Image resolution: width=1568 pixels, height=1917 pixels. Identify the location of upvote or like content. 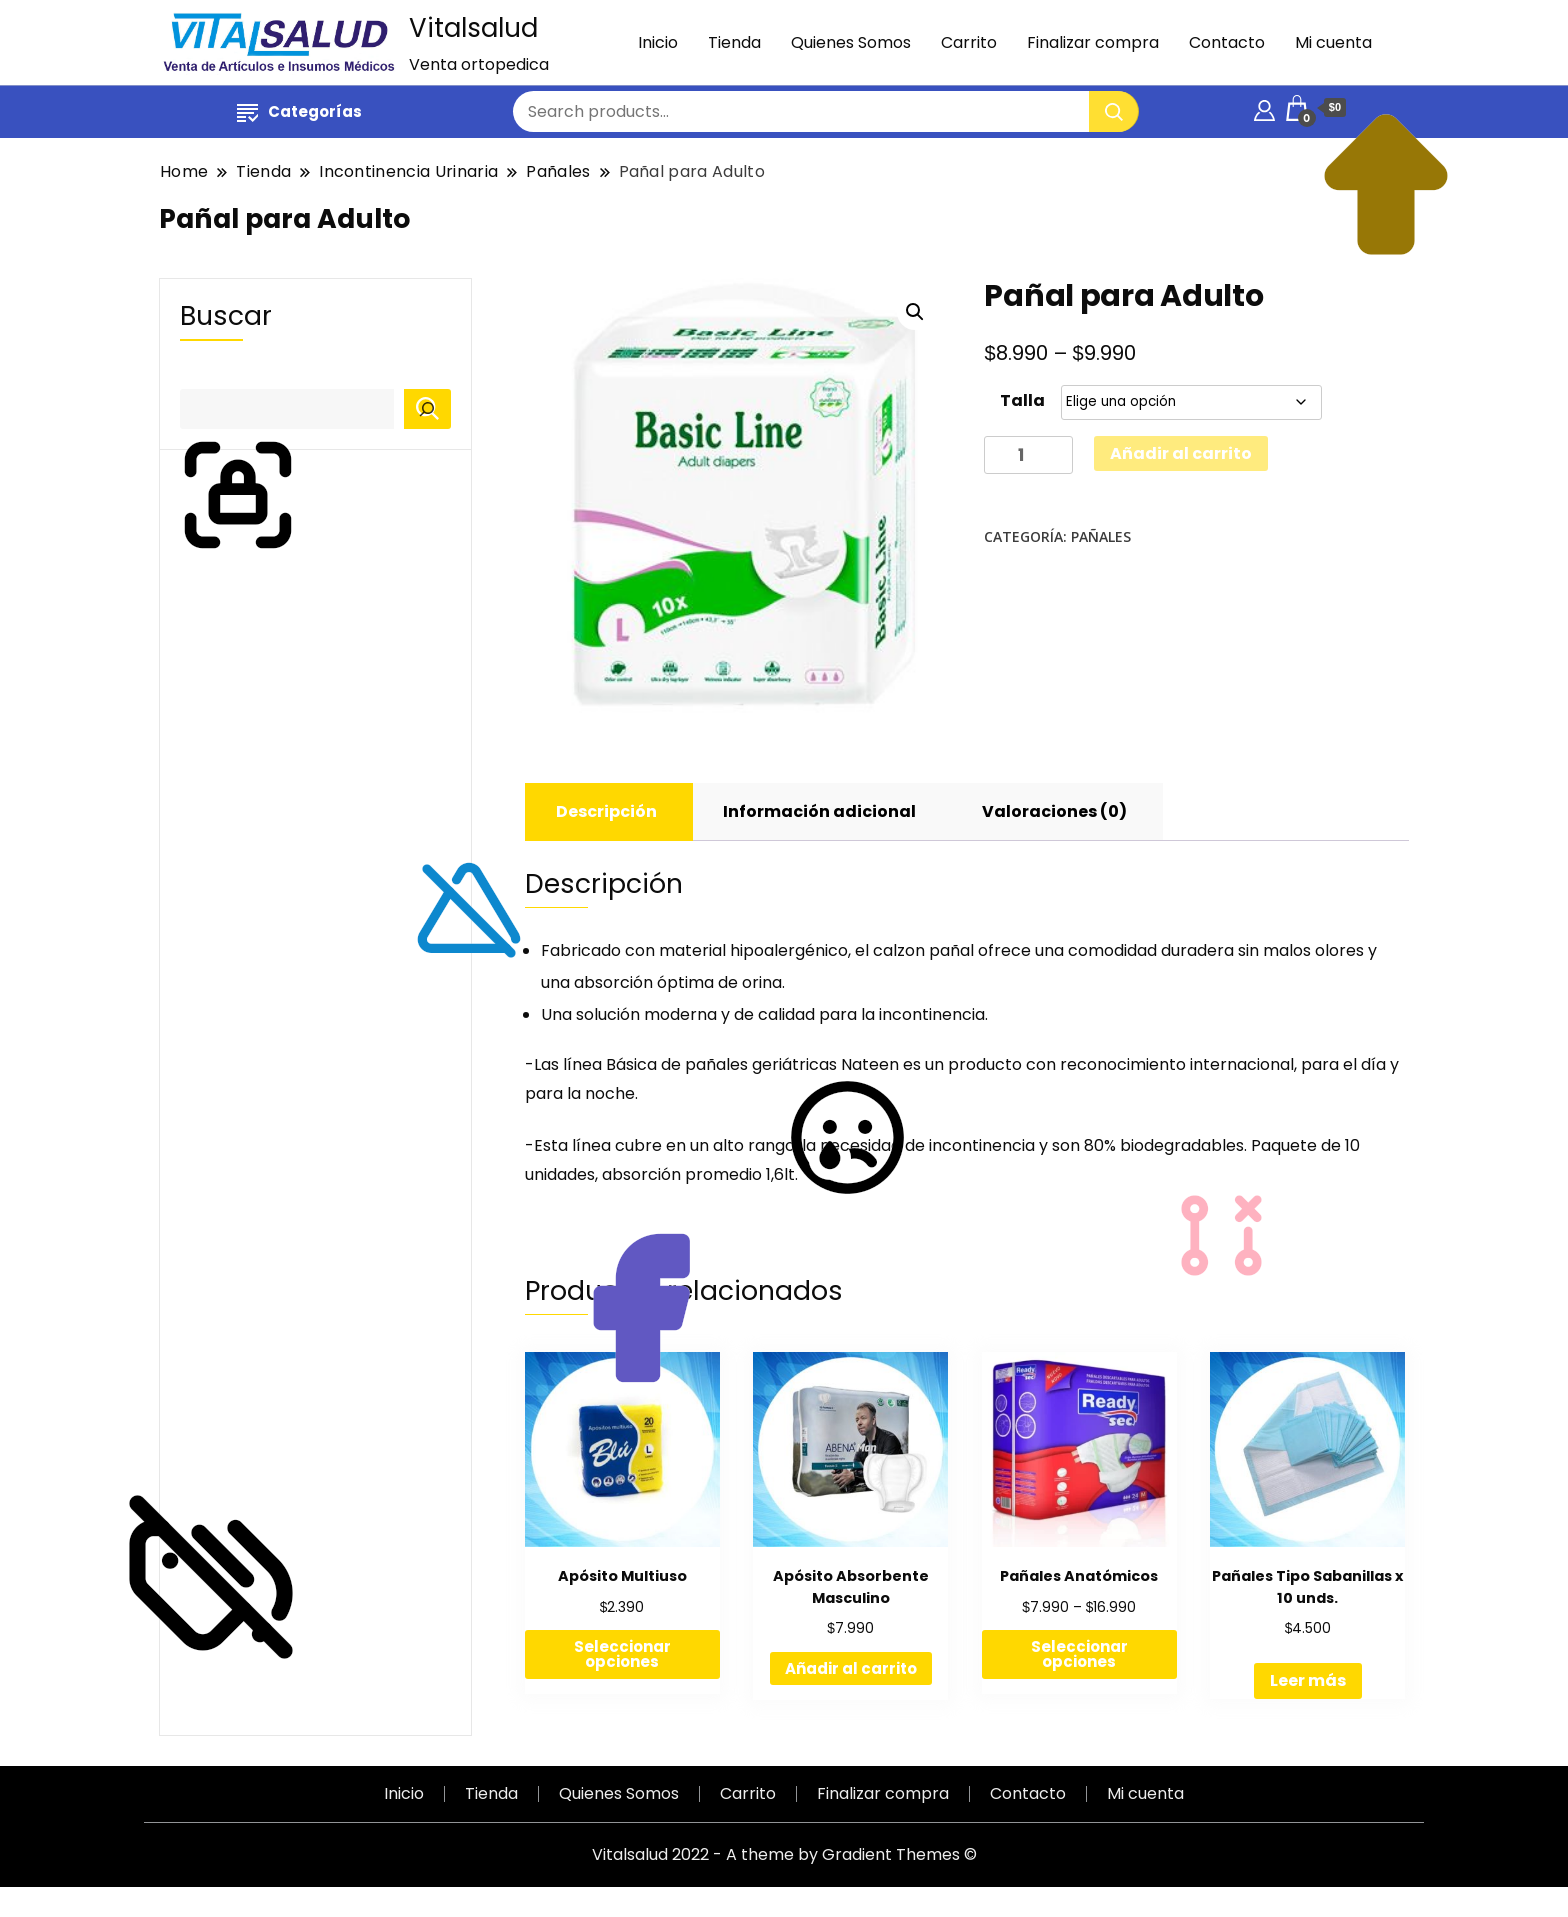
(1386, 183).